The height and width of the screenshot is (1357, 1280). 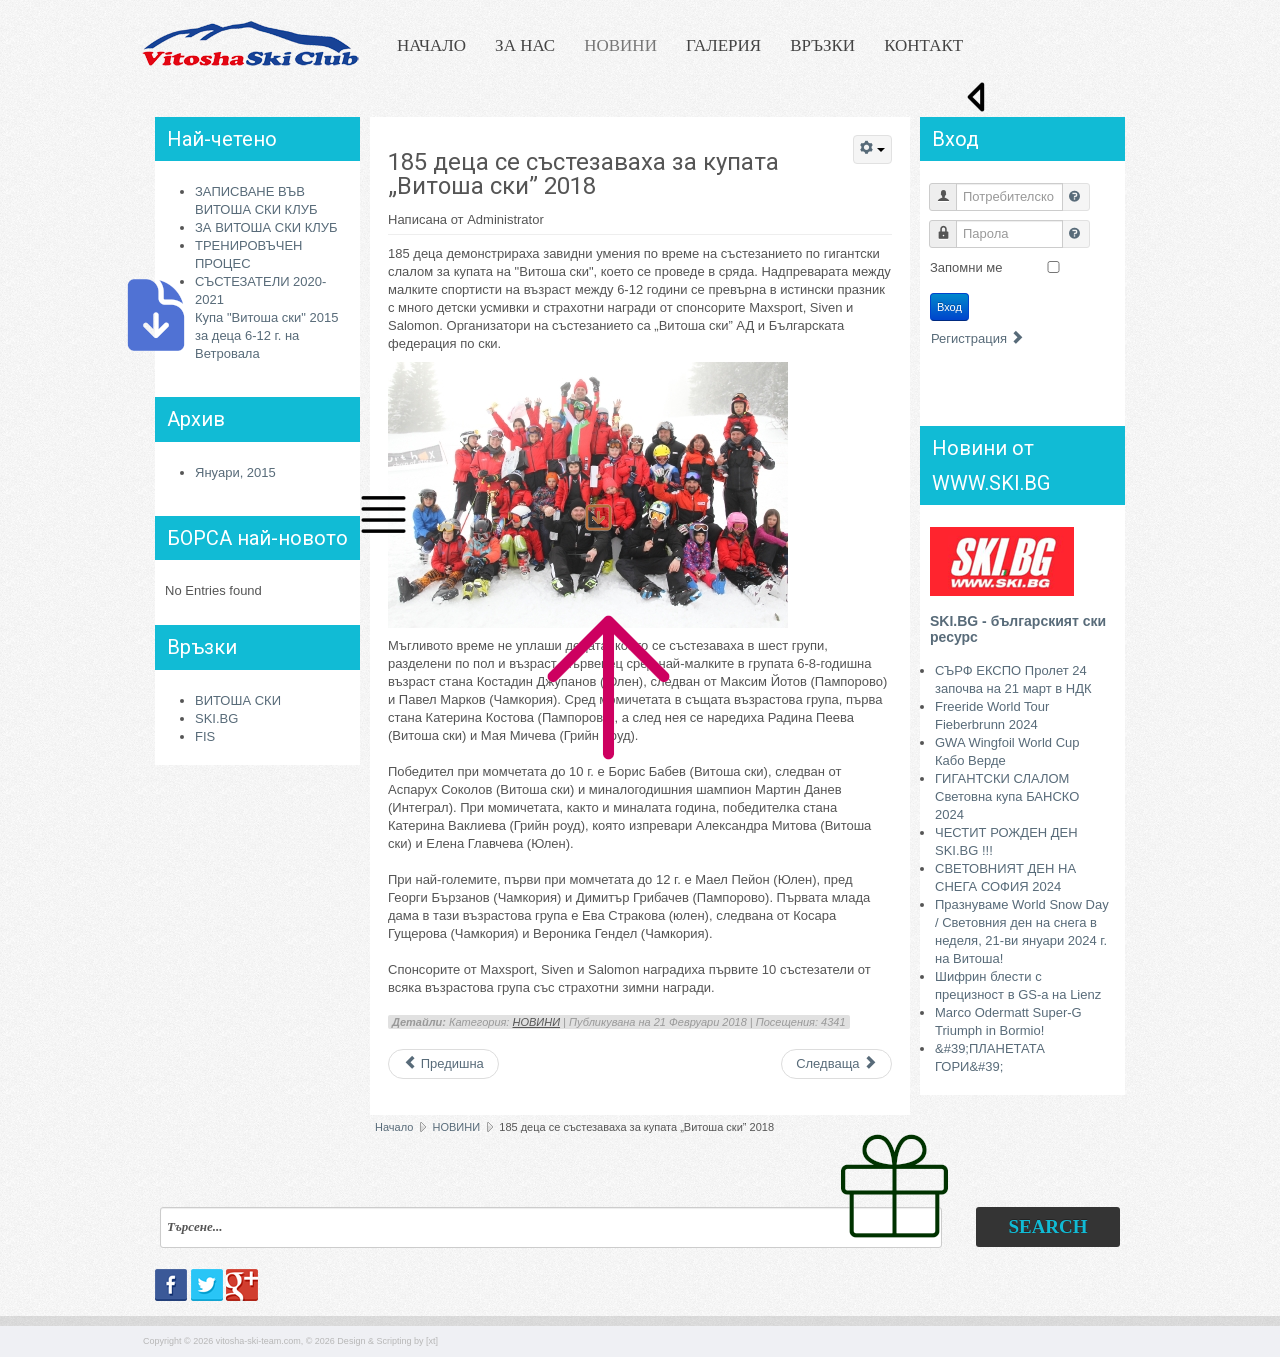 What do you see at coordinates (608, 687) in the screenshot?
I see `scroll to top of page` at bounding box center [608, 687].